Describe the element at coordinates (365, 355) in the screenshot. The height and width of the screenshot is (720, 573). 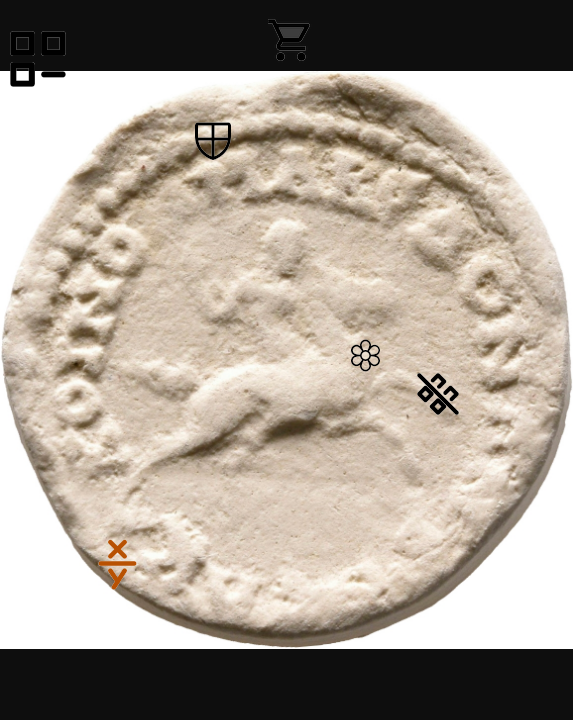
I see `view garden or plant-related content` at that location.